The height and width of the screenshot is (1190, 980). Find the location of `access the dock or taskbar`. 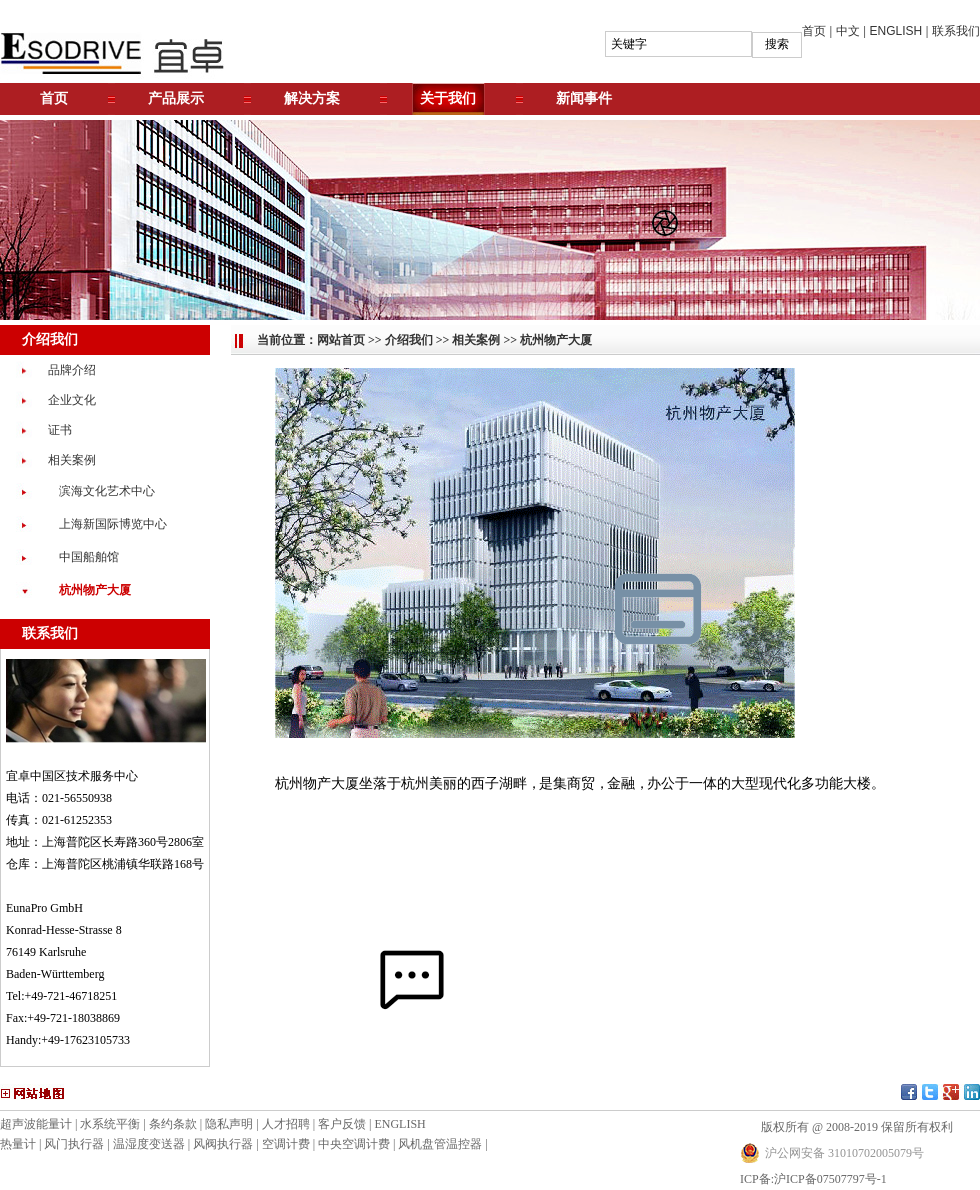

access the dock or taskbar is located at coordinates (658, 609).